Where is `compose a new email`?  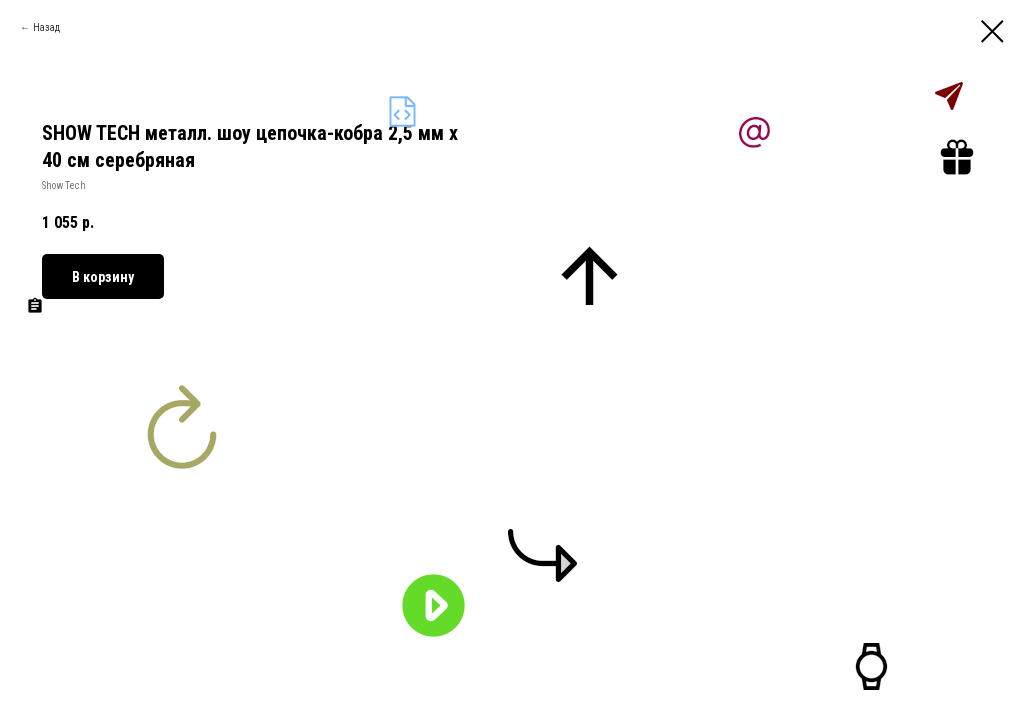 compose a new email is located at coordinates (754, 132).